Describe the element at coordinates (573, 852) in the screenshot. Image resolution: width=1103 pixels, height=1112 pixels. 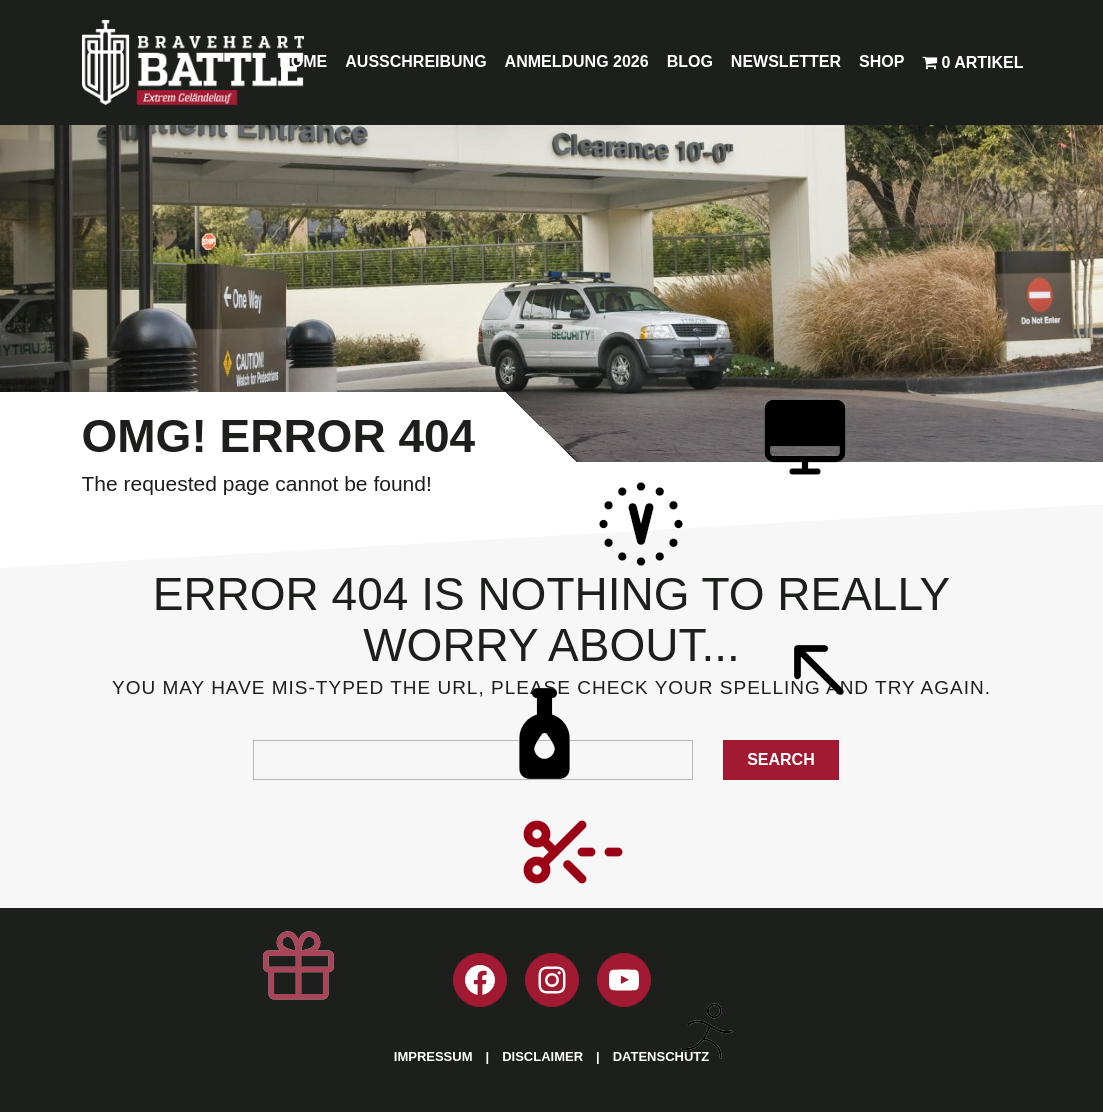
I see `cut along the dotted line` at that location.